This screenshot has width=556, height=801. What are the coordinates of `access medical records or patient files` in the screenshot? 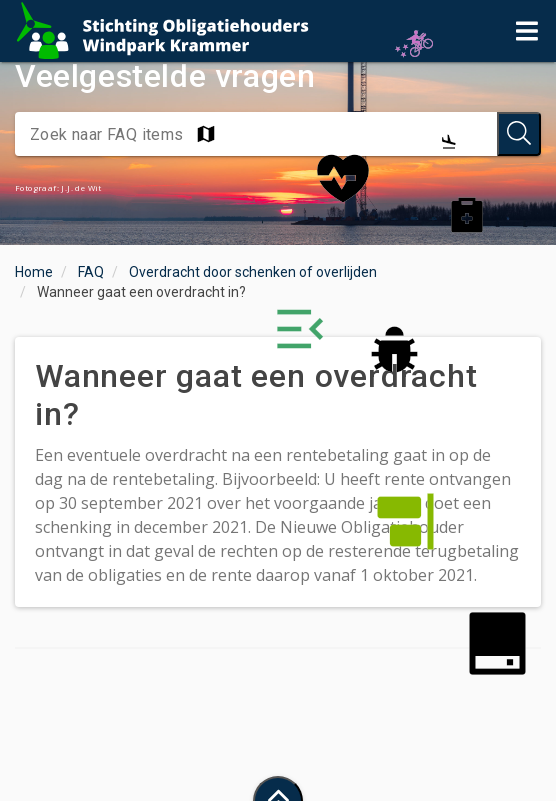 It's located at (467, 215).